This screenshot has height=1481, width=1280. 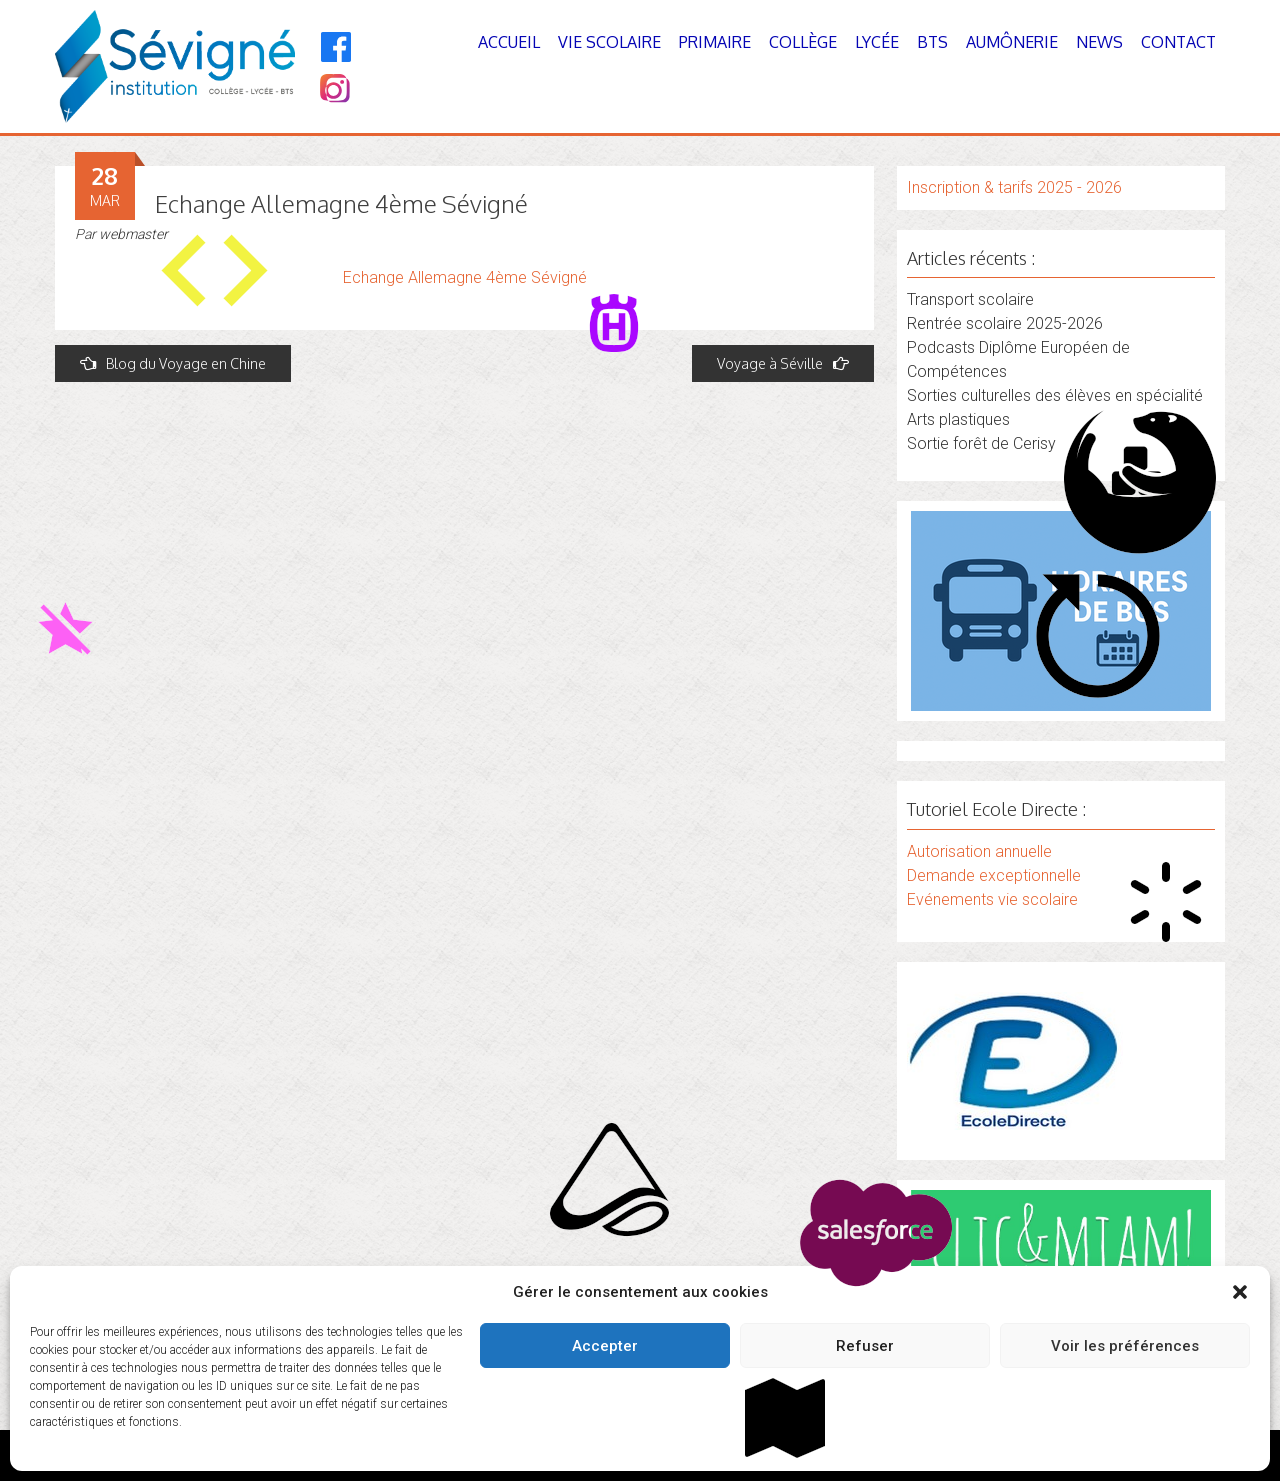 I want to click on loading content in progress, so click(x=1166, y=902).